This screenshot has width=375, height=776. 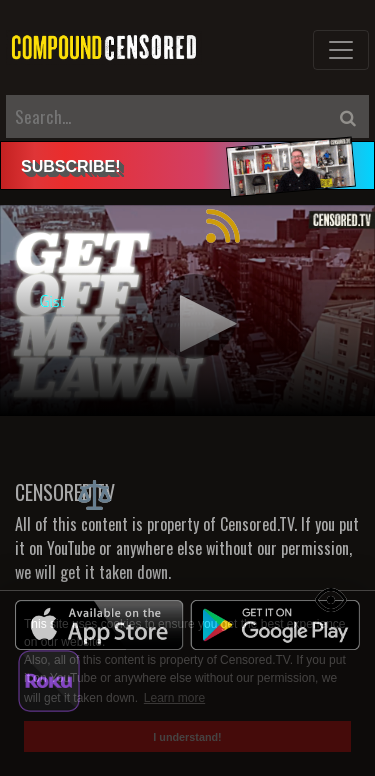 I want to click on view license or legal information, so click(x=94, y=496).